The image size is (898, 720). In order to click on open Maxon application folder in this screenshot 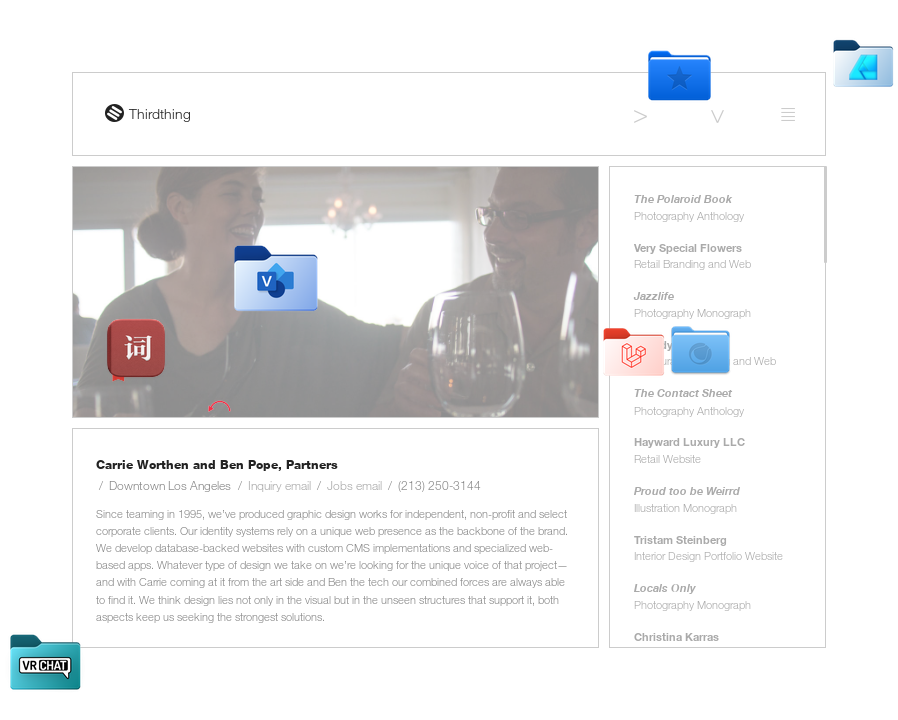, I will do `click(700, 349)`.